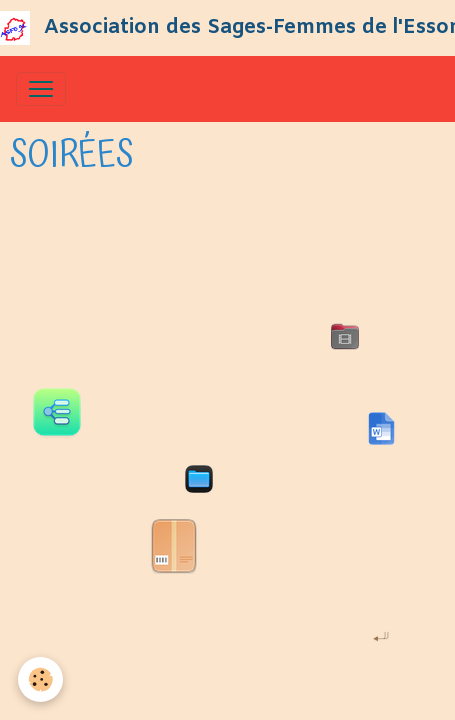 The width and height of the screenshot is (455, 720). Describe the element at coordinates (199, 479) in the screenshot. I see `open the files app` at that location.